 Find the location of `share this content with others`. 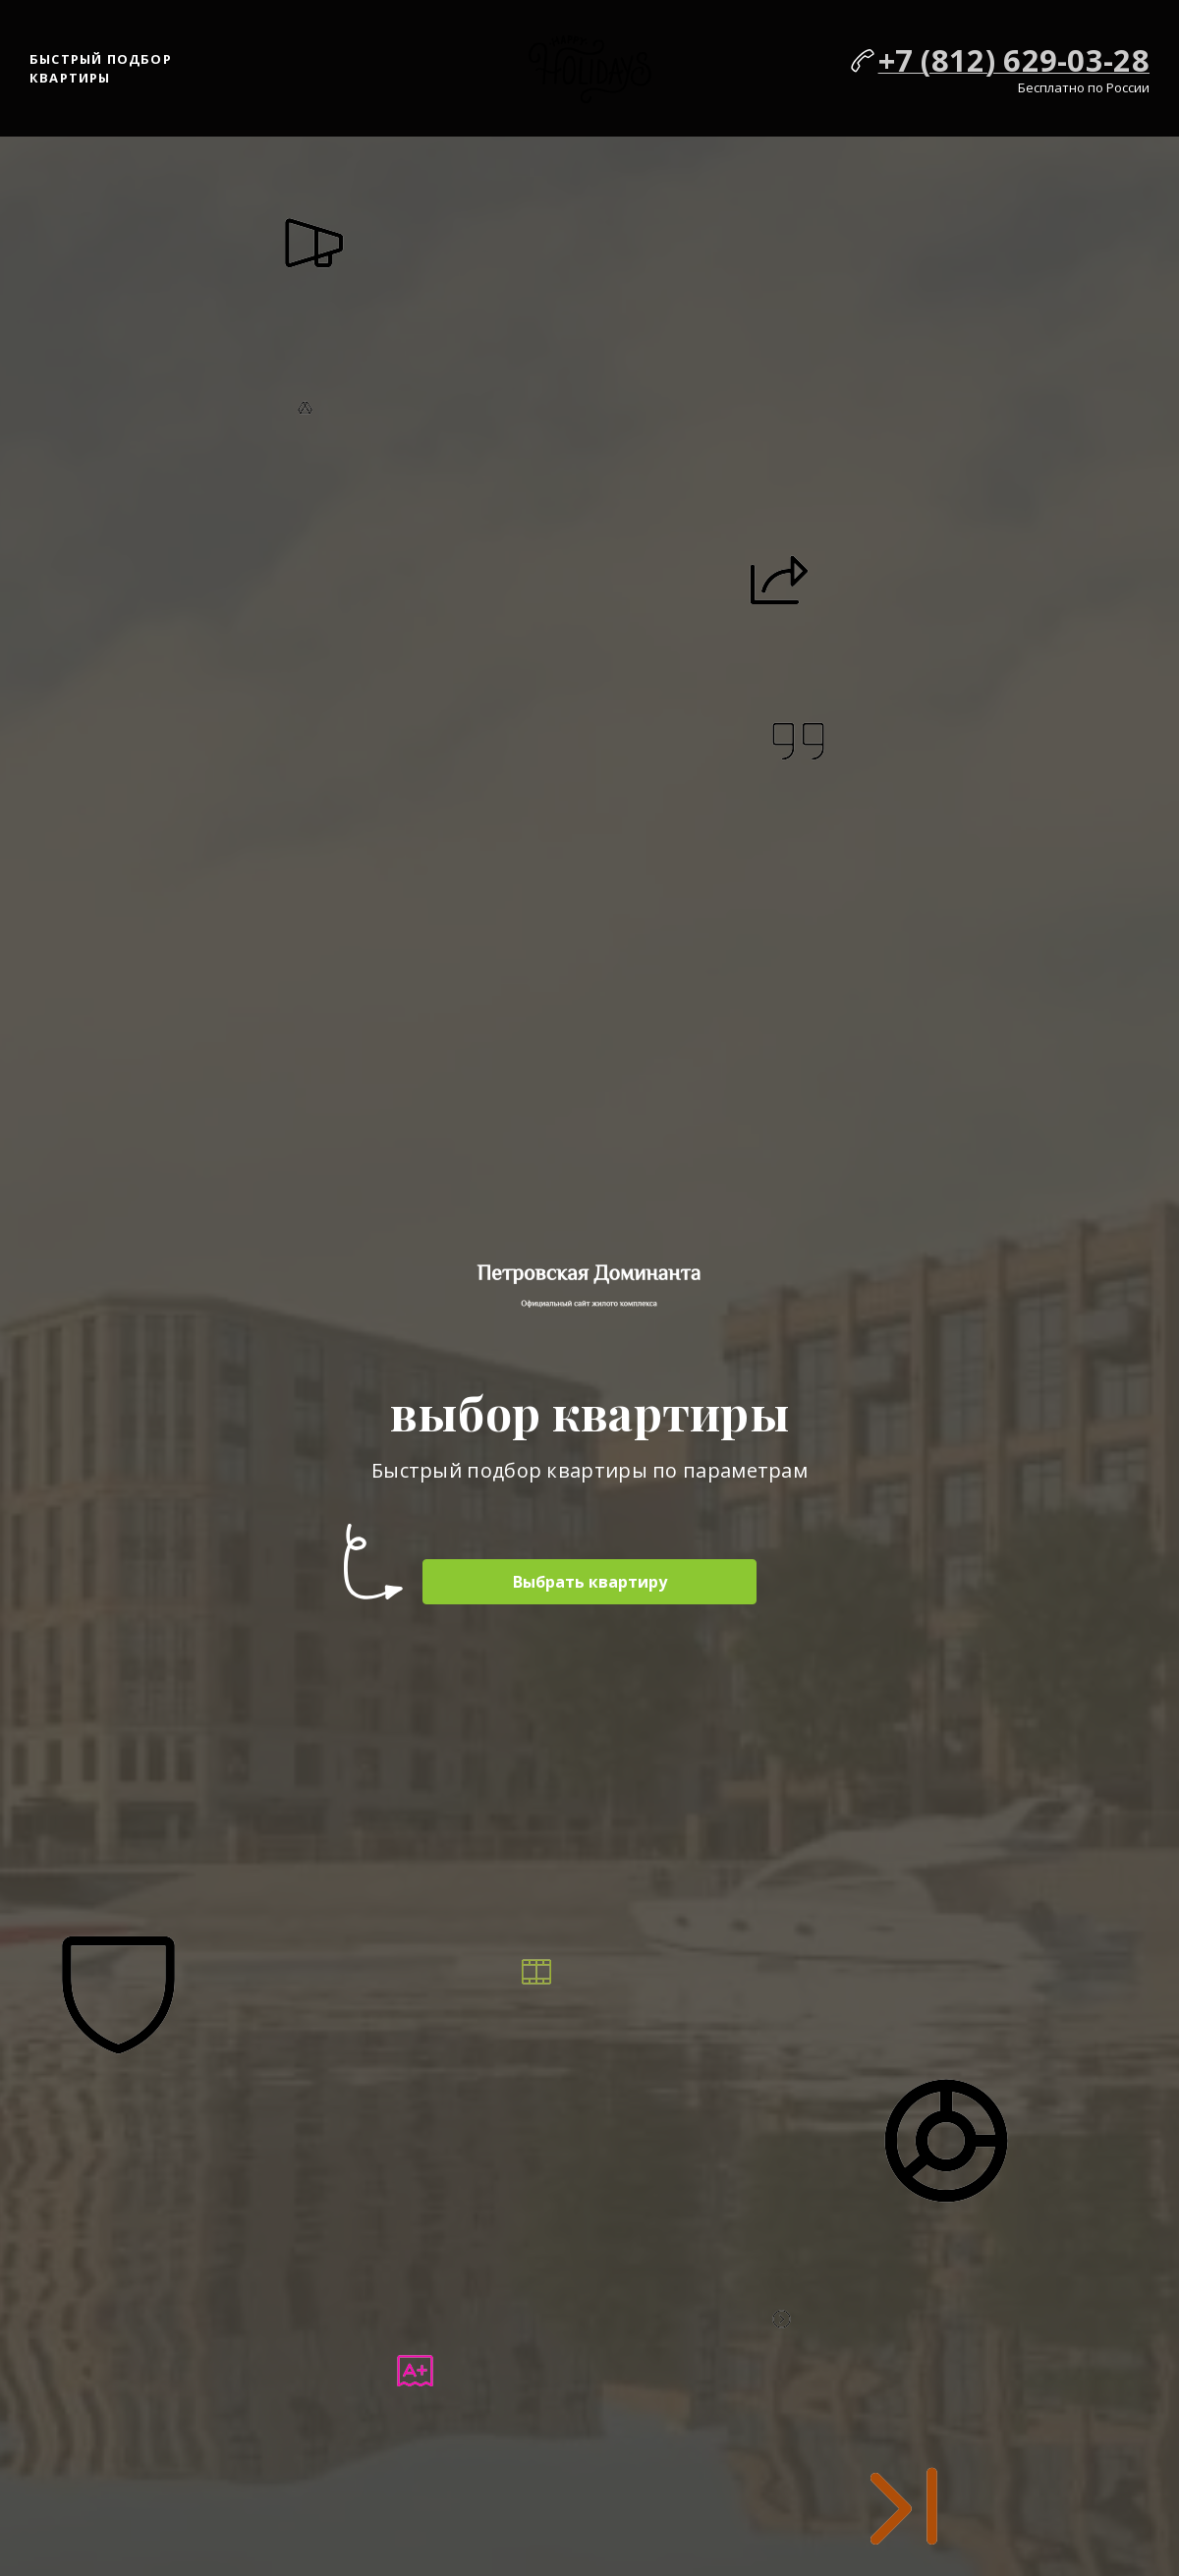

share this content with others is located at coordinates (779, 578).